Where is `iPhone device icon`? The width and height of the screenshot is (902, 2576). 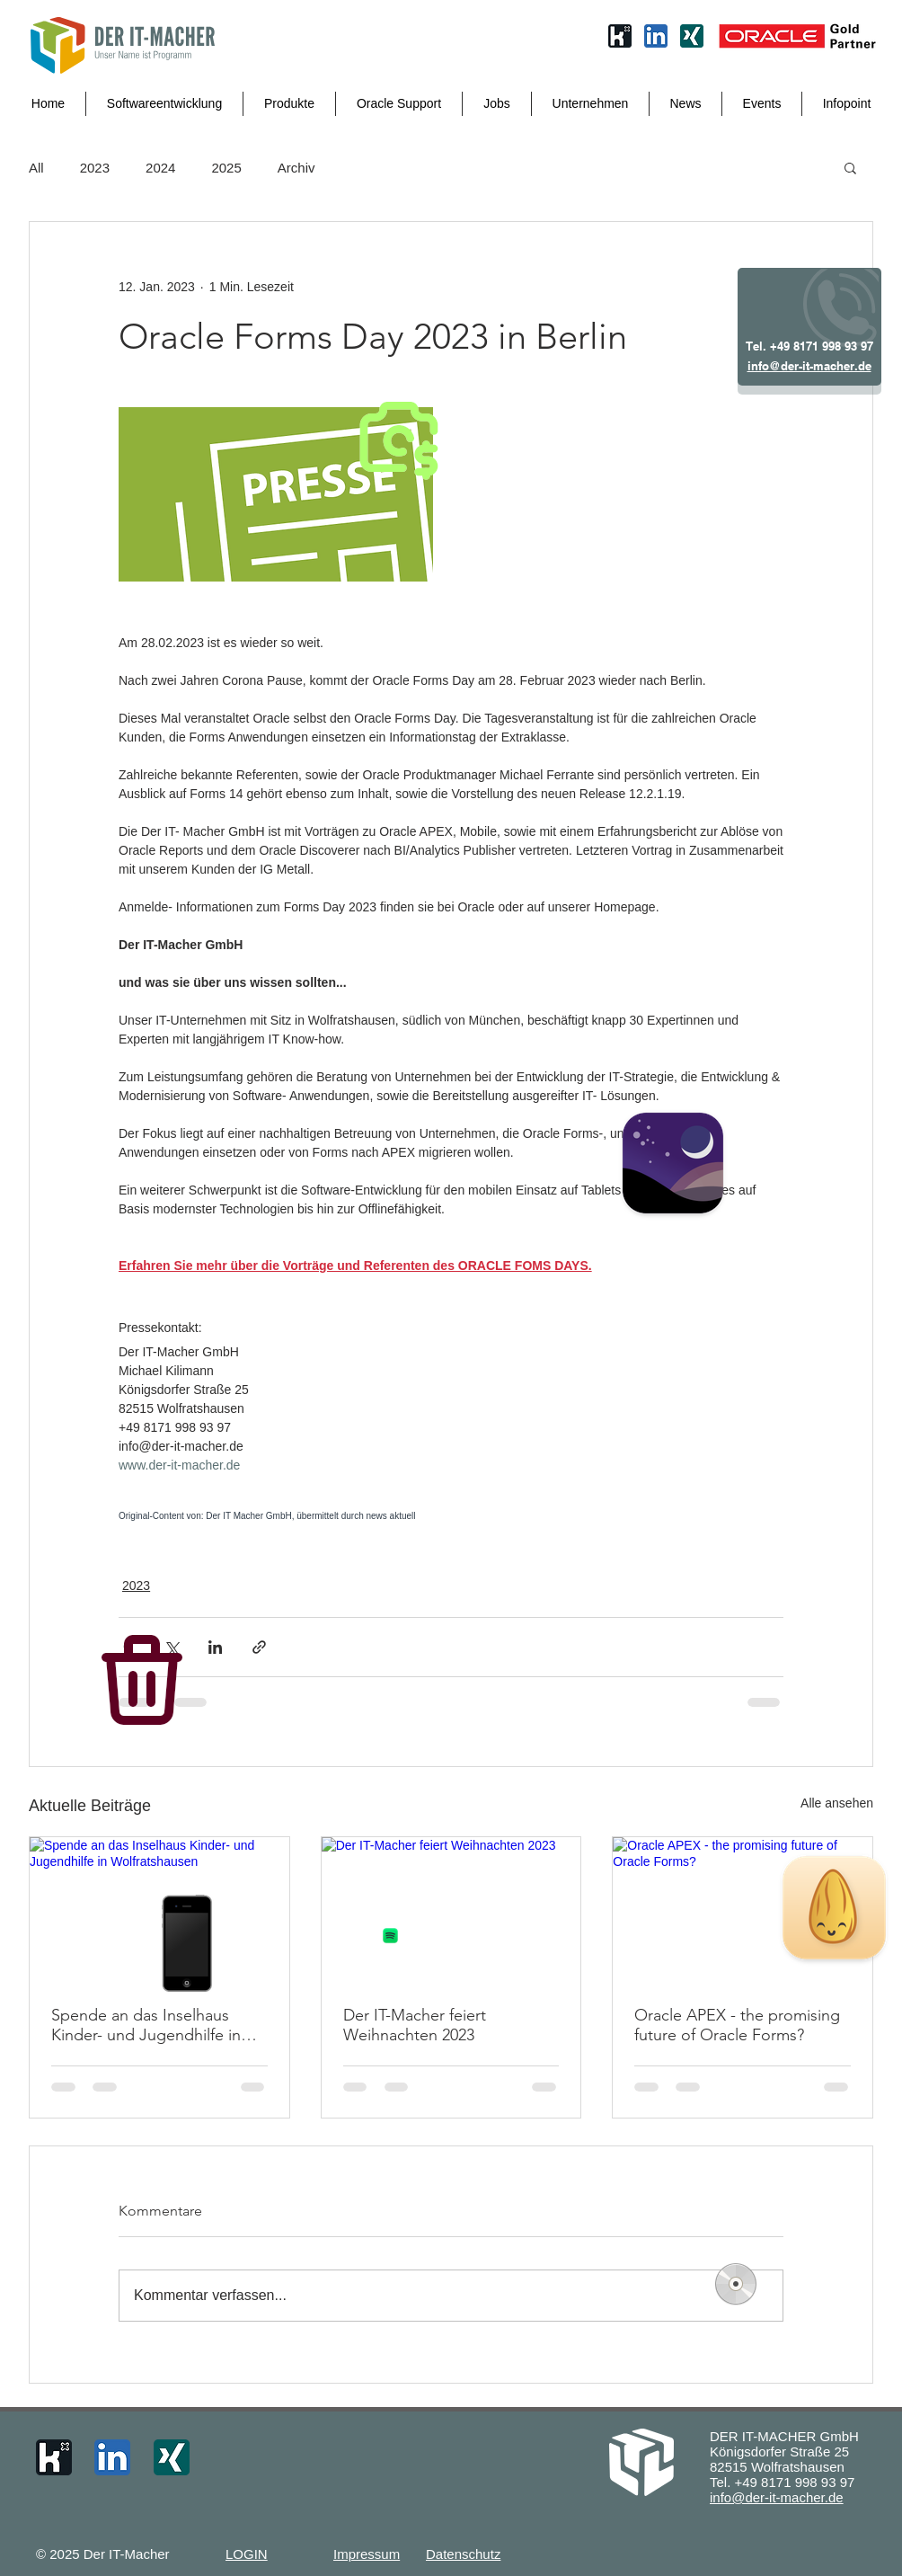
iPhone device icon is located at coordinates (187, 1943).